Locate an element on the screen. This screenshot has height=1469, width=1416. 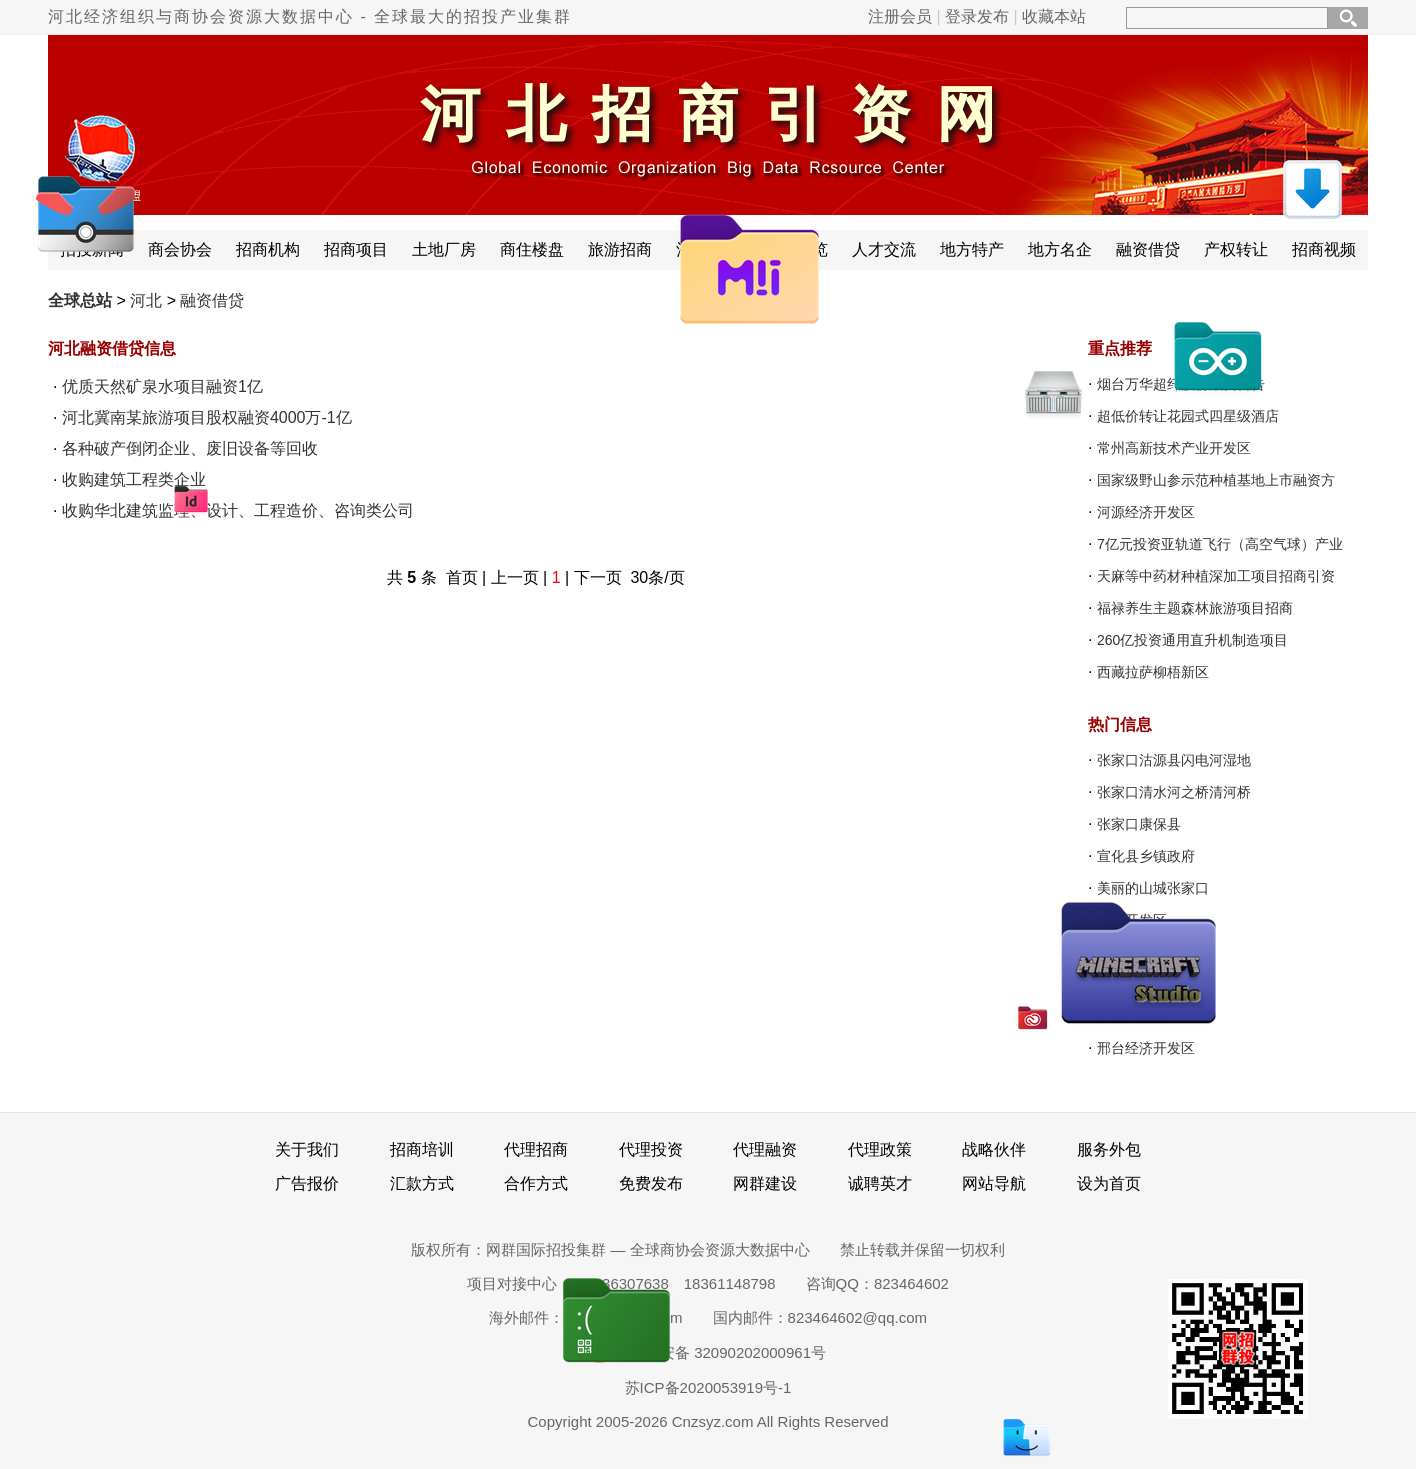
open adobe creative cloud files folder is located at coordinates (1032, 1018).